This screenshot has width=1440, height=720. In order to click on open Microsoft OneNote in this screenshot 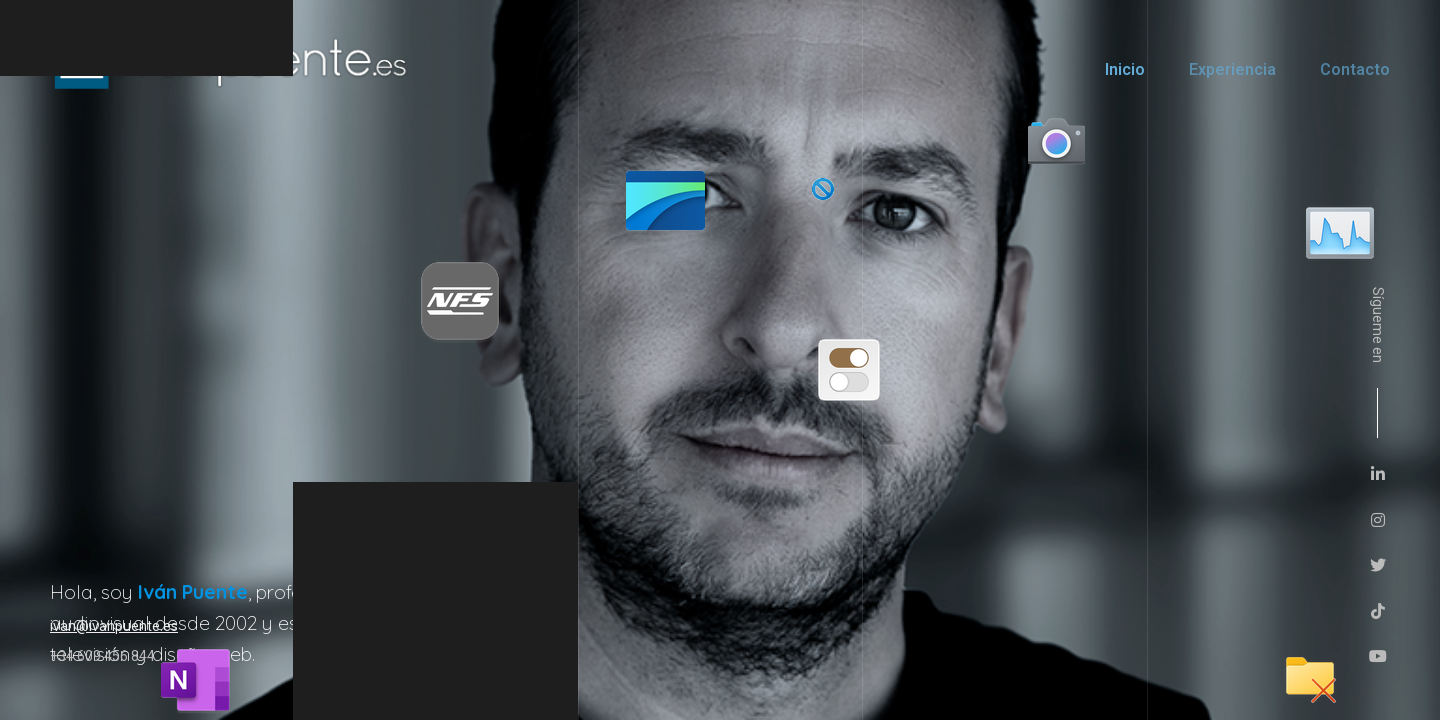, I will do `click(196, 680)`.